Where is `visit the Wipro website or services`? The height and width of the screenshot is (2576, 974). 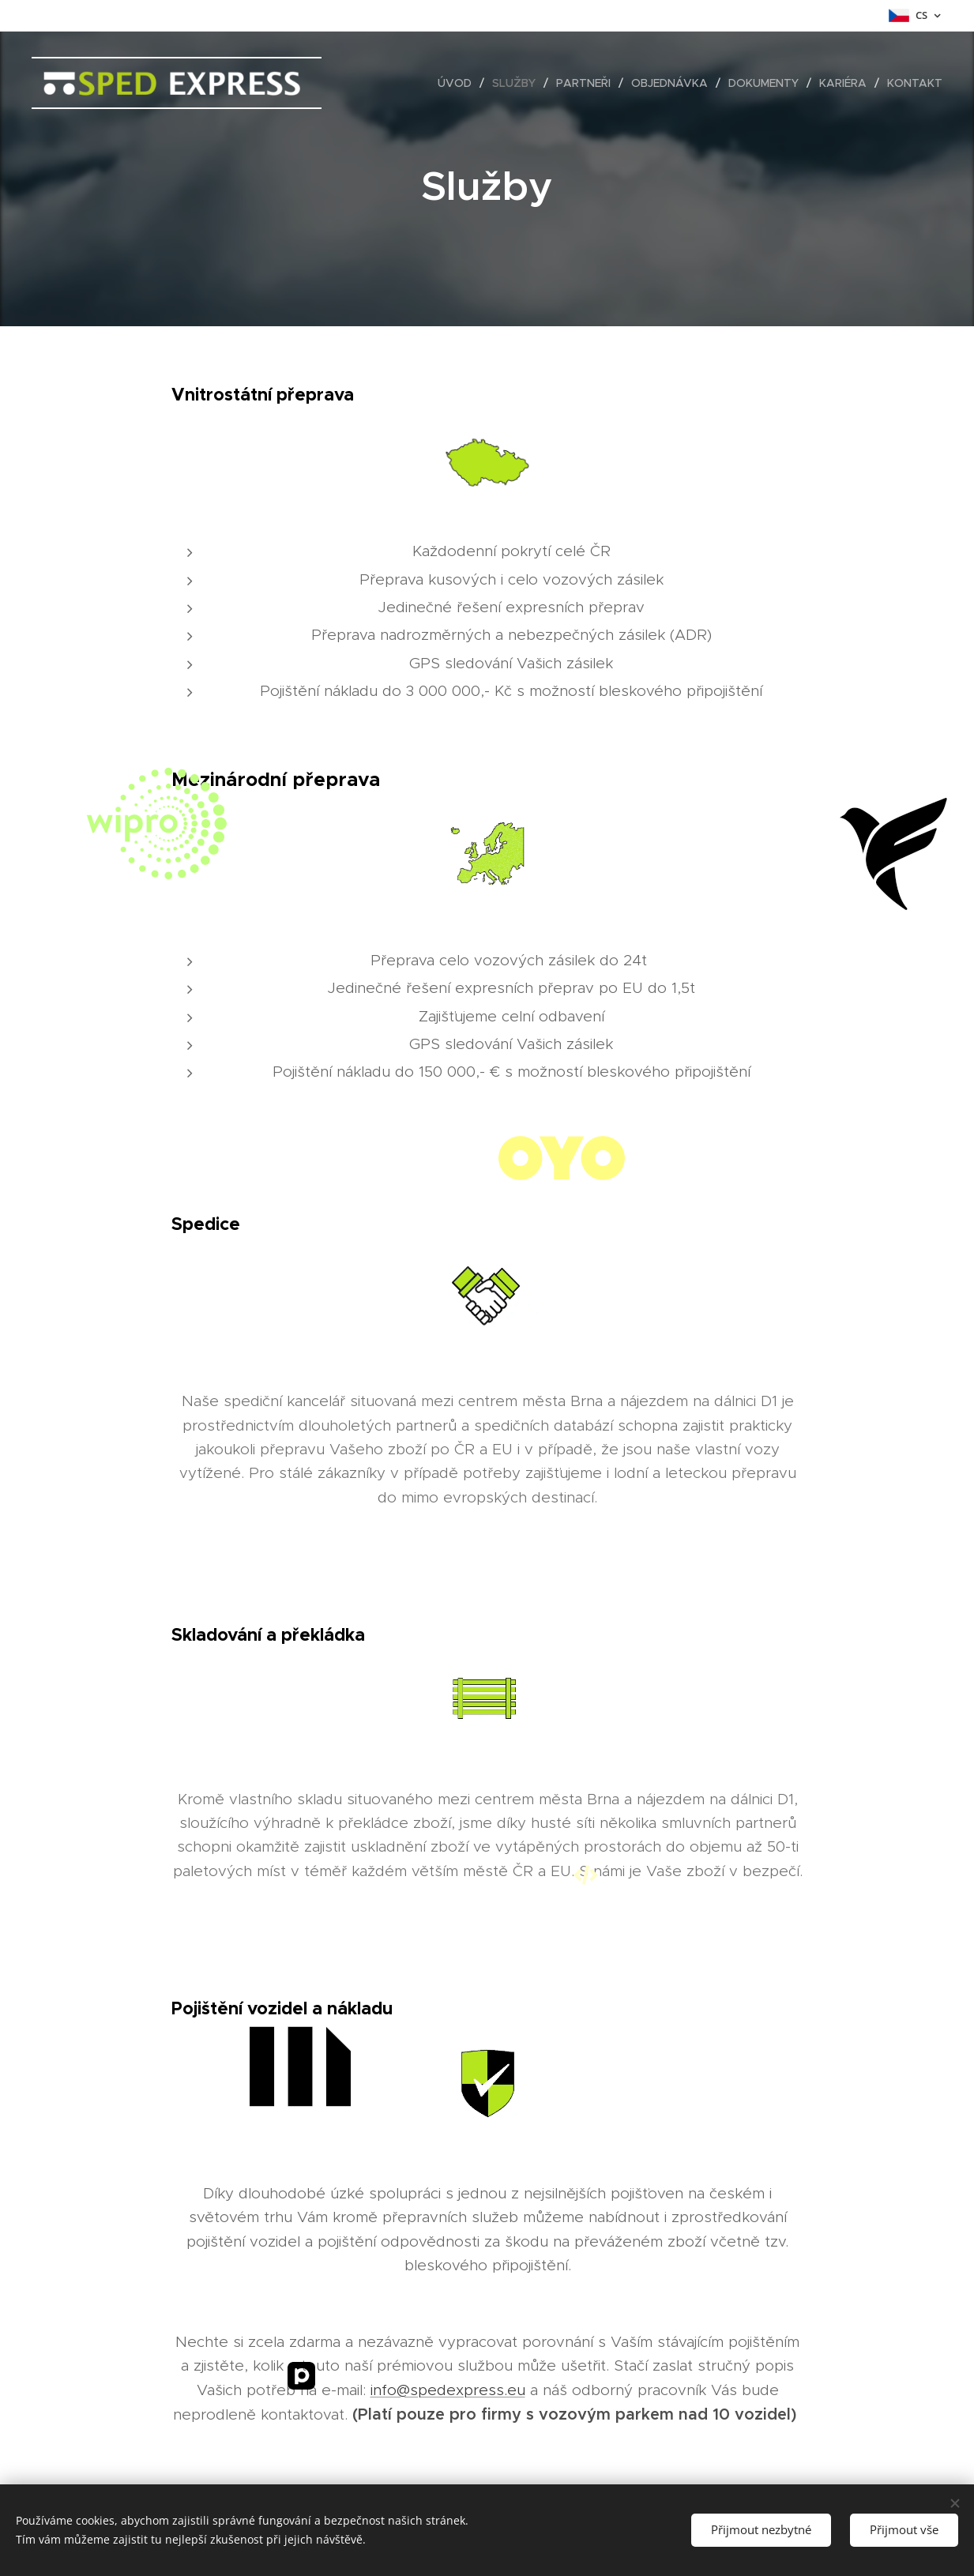
visit the Wipro website or services is located at coordinates (156, 823).